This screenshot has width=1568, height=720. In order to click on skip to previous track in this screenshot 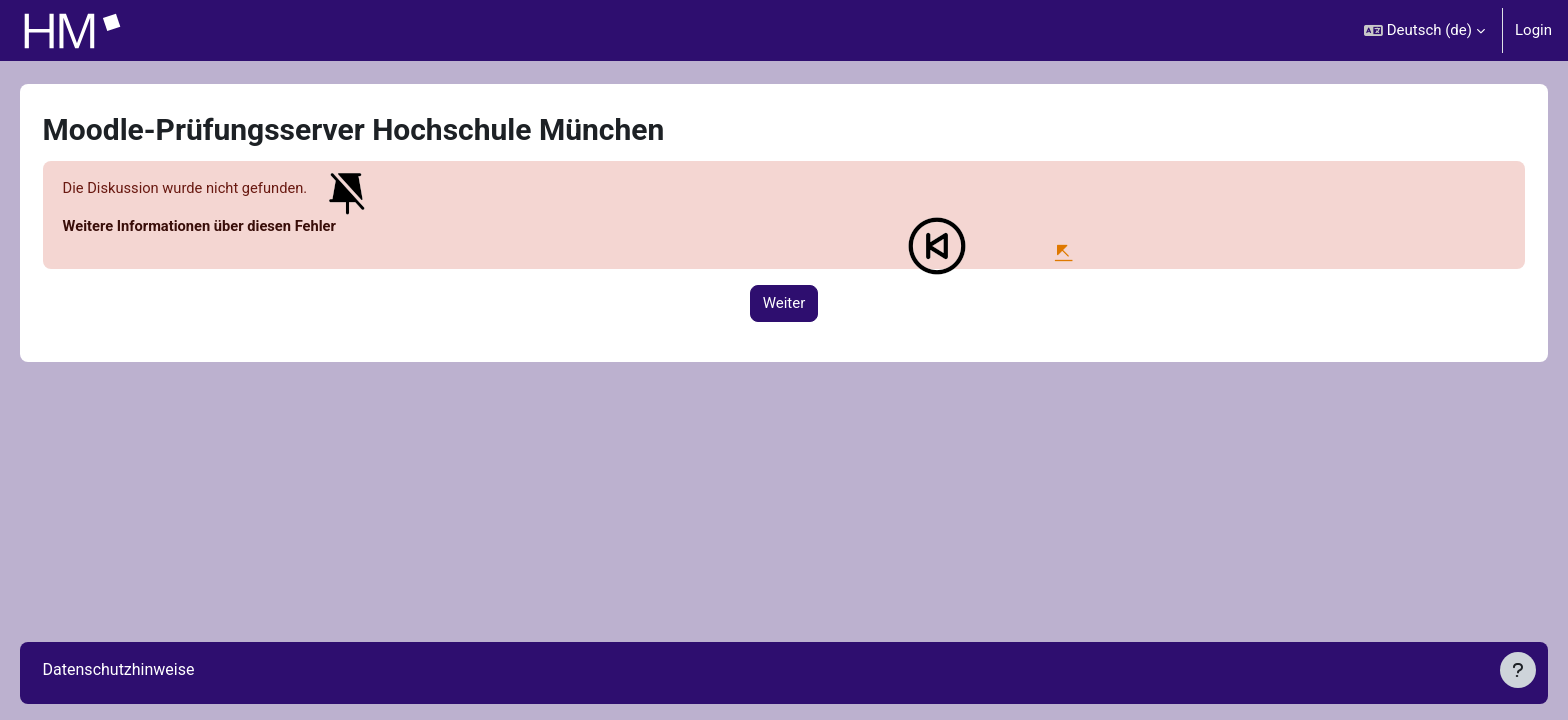, I will do `click(937, 246)`.